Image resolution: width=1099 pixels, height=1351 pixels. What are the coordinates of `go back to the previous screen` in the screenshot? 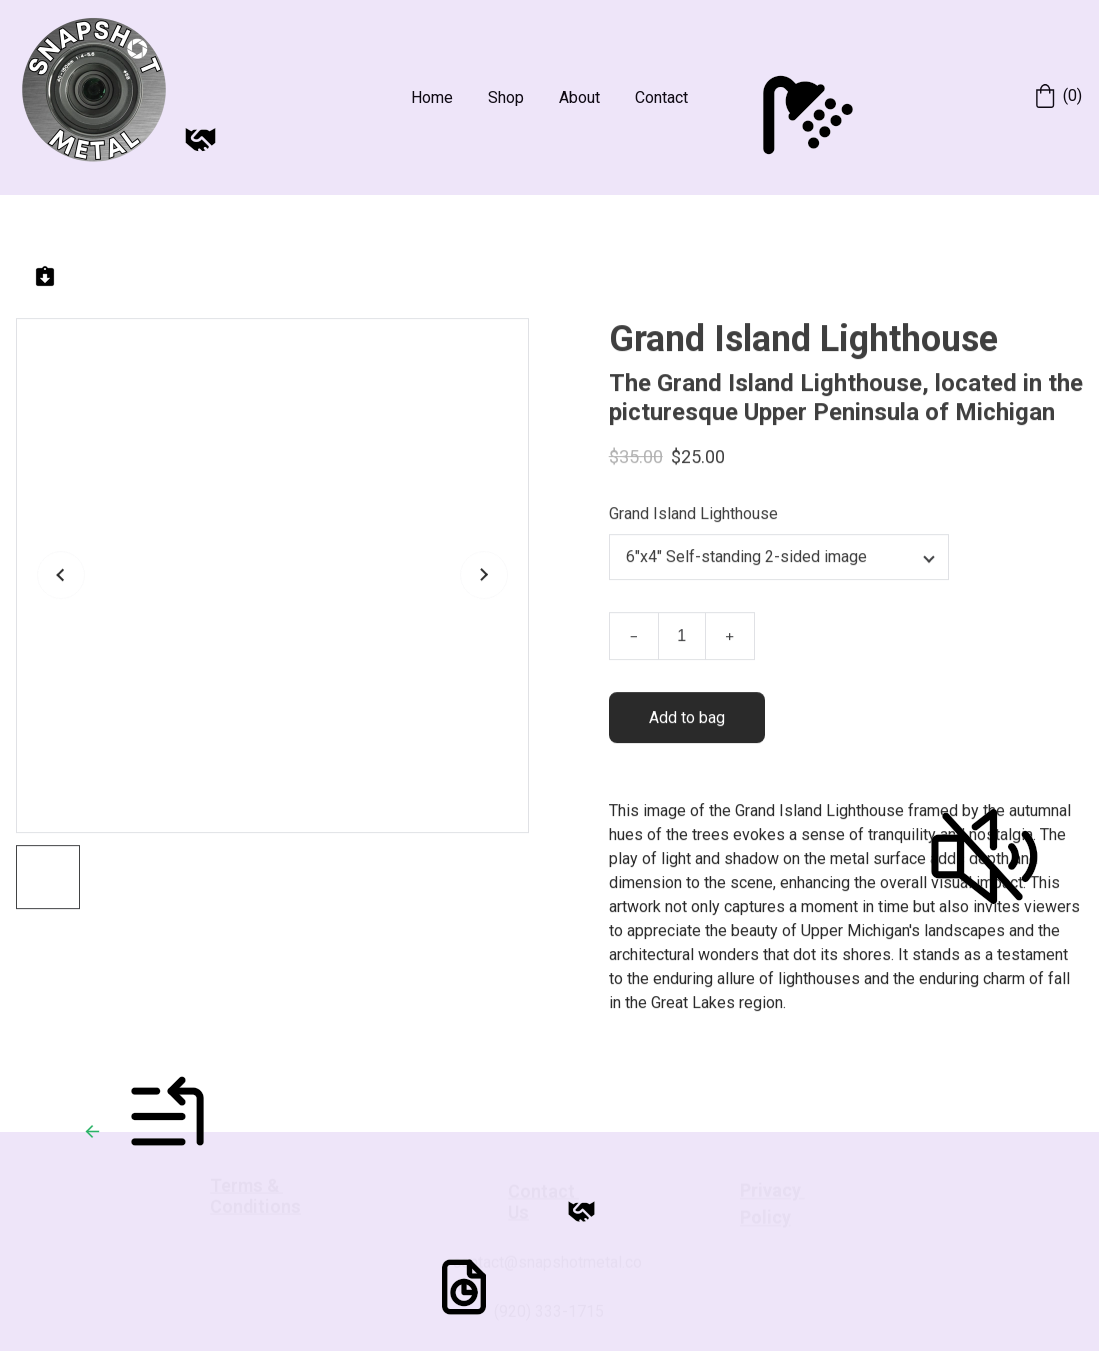 It's located at (92, 1131).